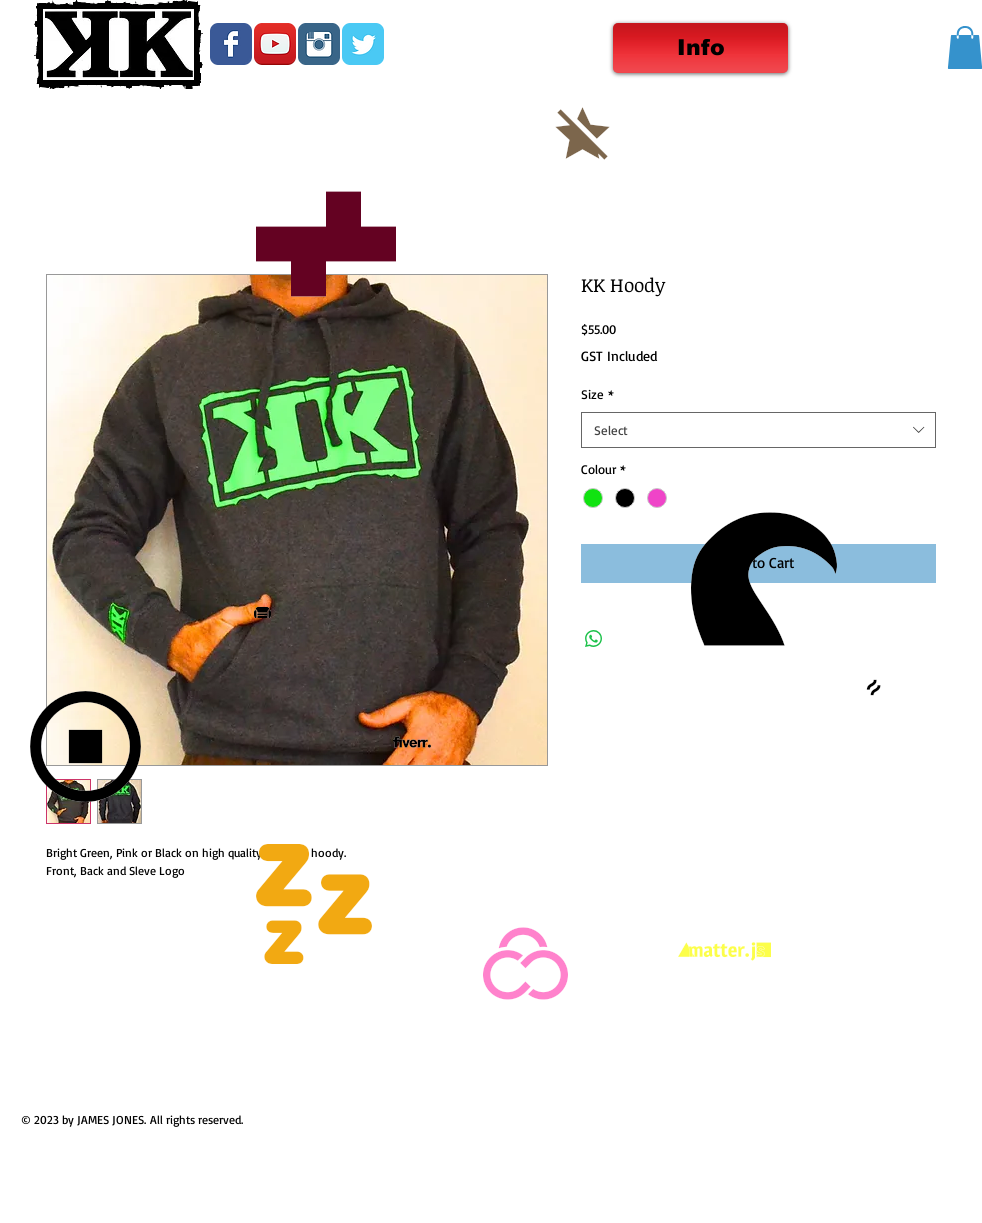 This screenshot has height=1223, width=982. What do you see at coordinates (85, 746) in the screenshot?
I see `stop media playback` at bounding box center [85, 746].